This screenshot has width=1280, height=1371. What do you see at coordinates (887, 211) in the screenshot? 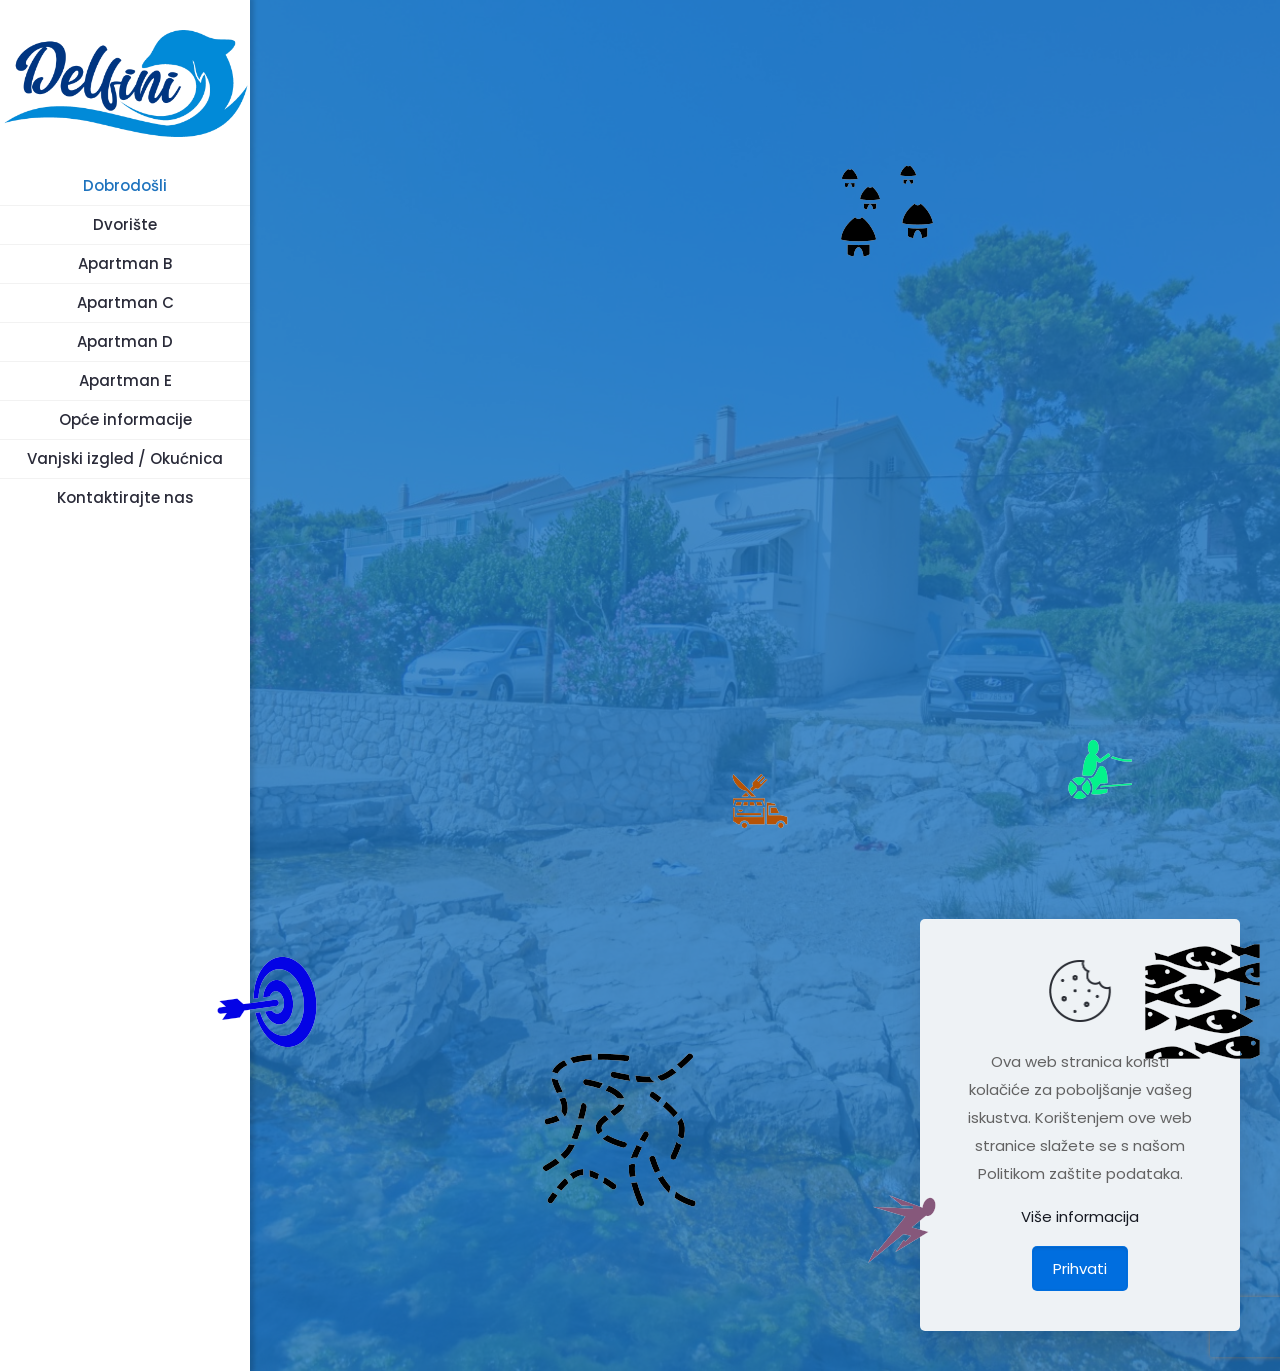
I see `view village or settlement on map` at bounding box center [887, 211].